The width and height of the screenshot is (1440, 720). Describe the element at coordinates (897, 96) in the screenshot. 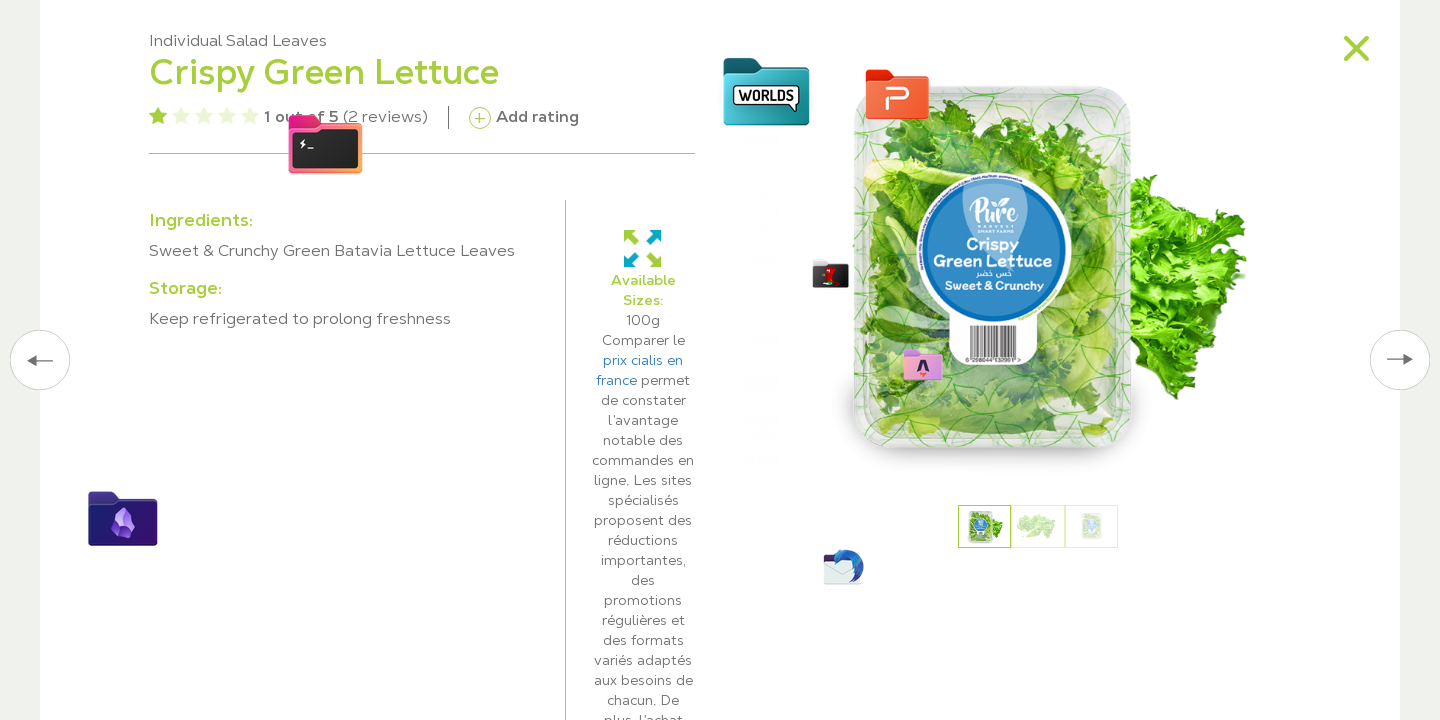

I see `open folder containing WPS presentation files` at that location.